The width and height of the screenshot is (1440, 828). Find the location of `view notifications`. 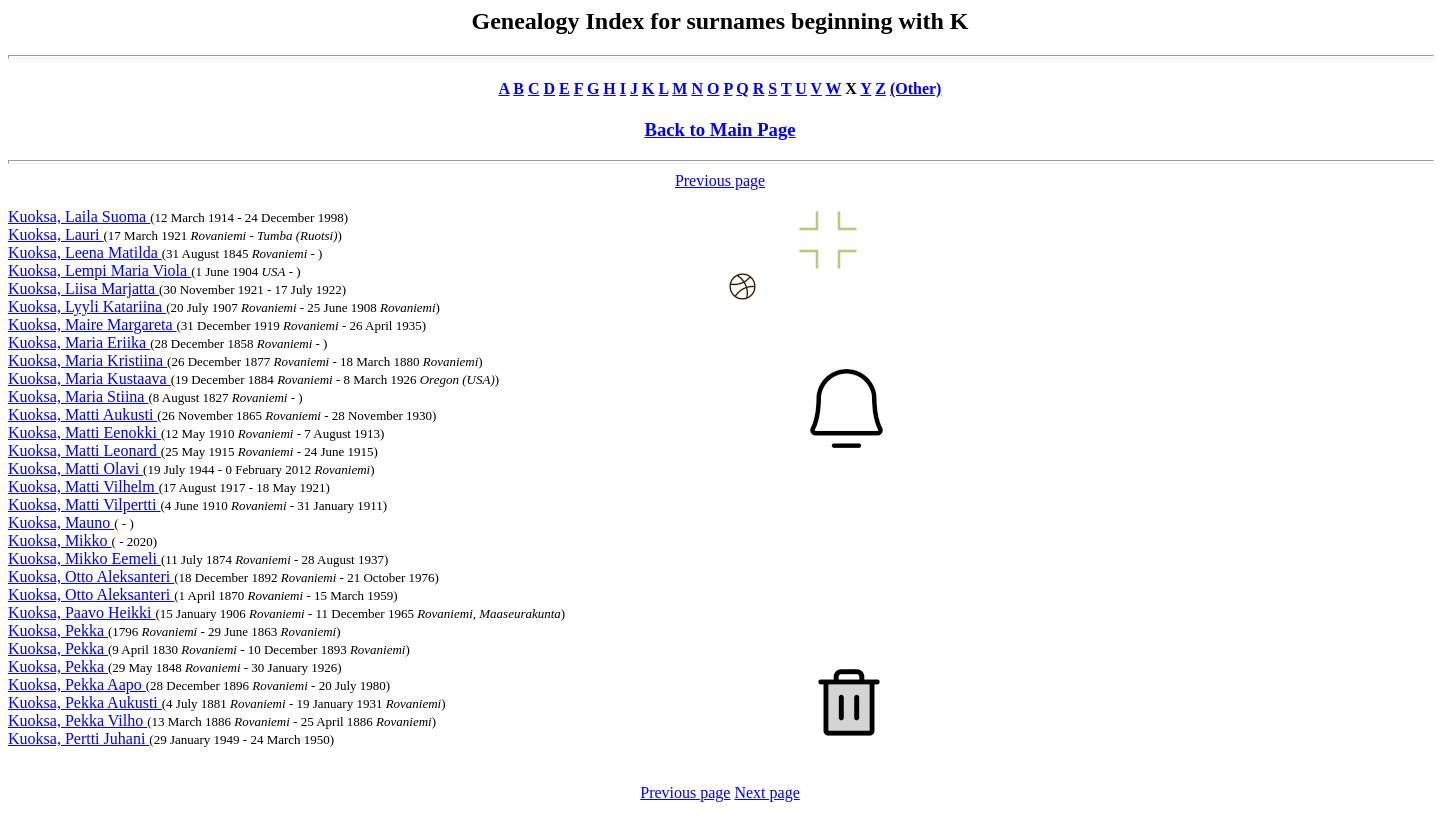

view notifications is located at coordinates (846, 408).